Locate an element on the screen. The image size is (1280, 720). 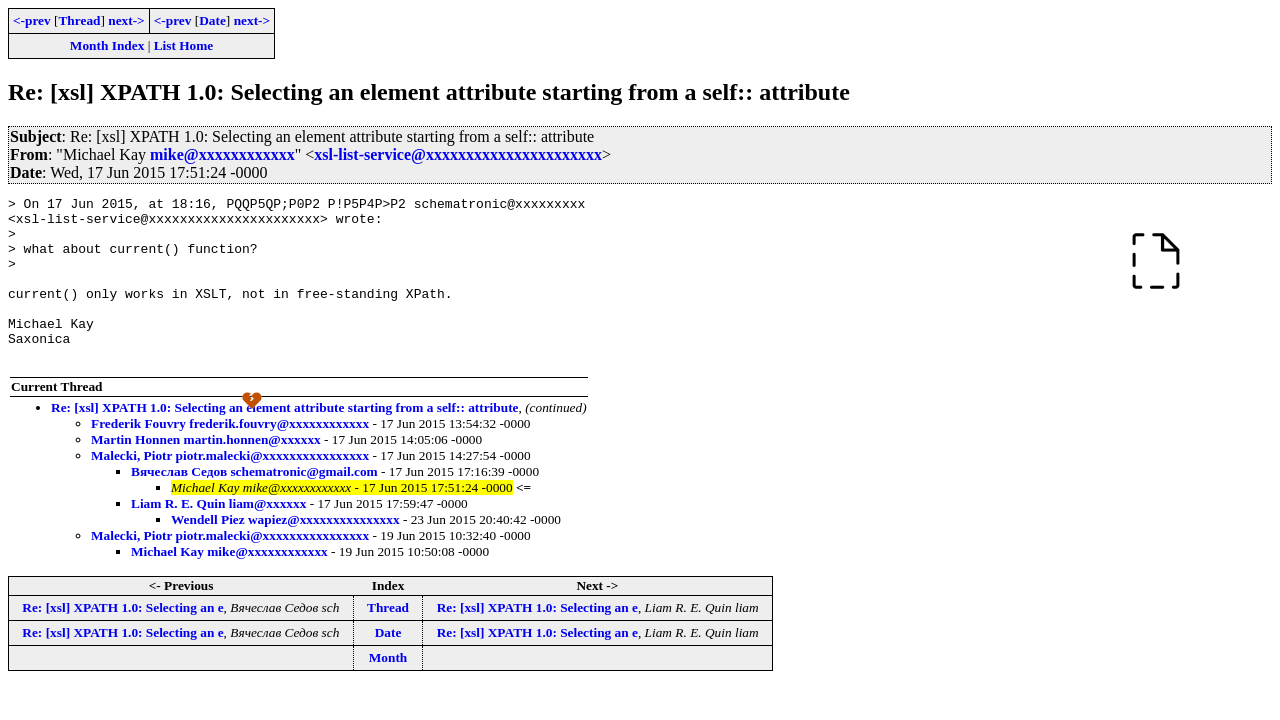
unlike or remove from favorites is located at coordinates (252, 400).